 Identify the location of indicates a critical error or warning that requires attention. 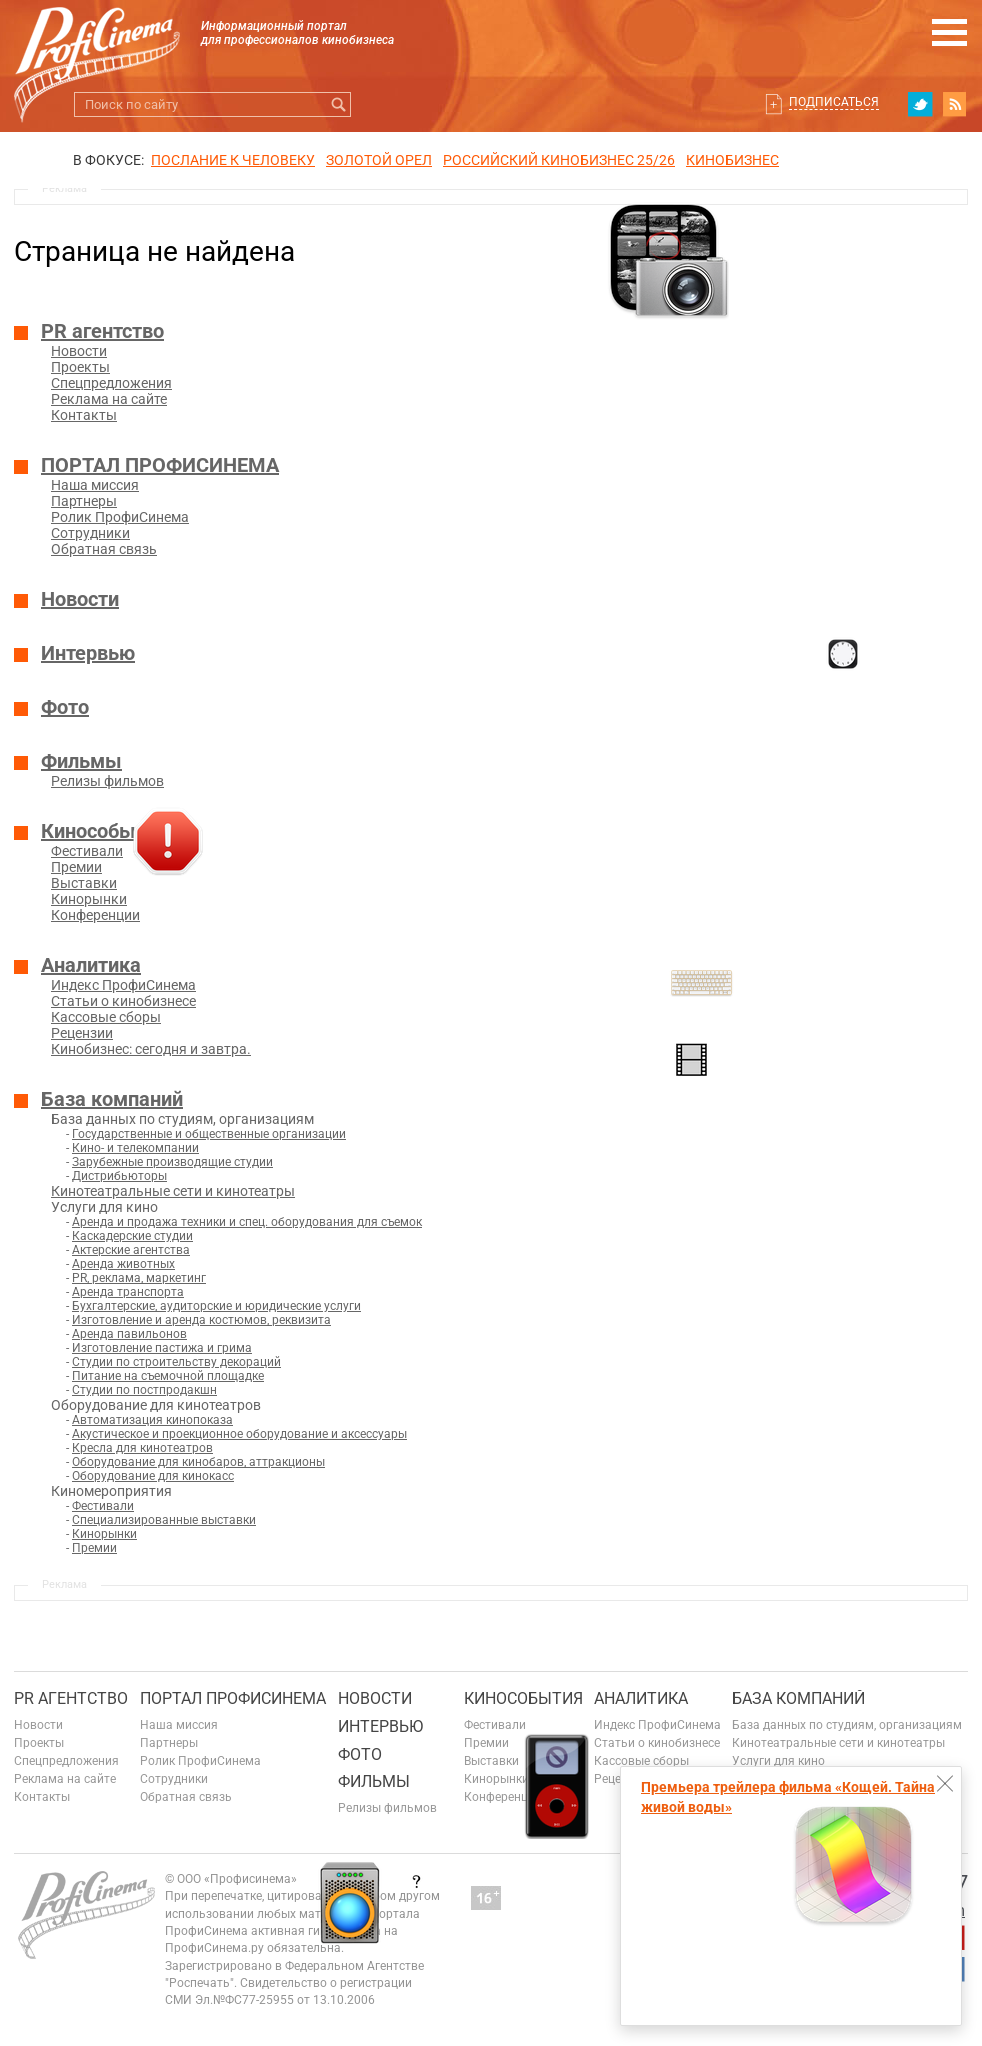
(168, 841).